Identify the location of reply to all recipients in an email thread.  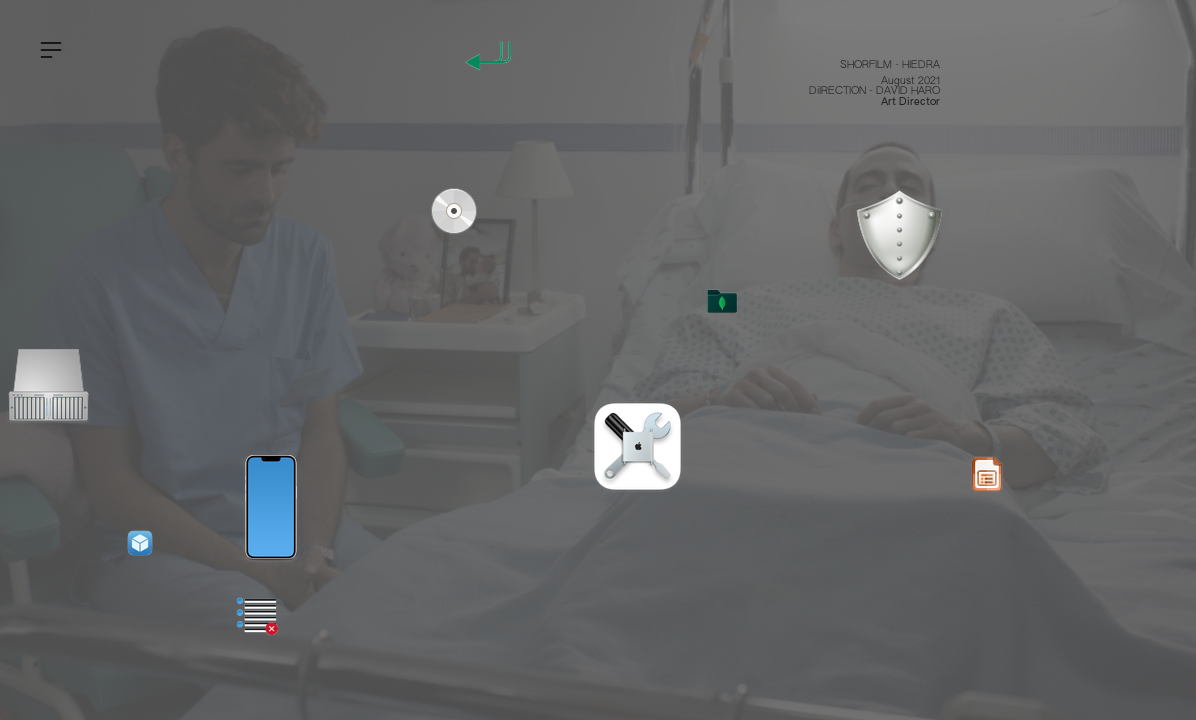
(487, 52).